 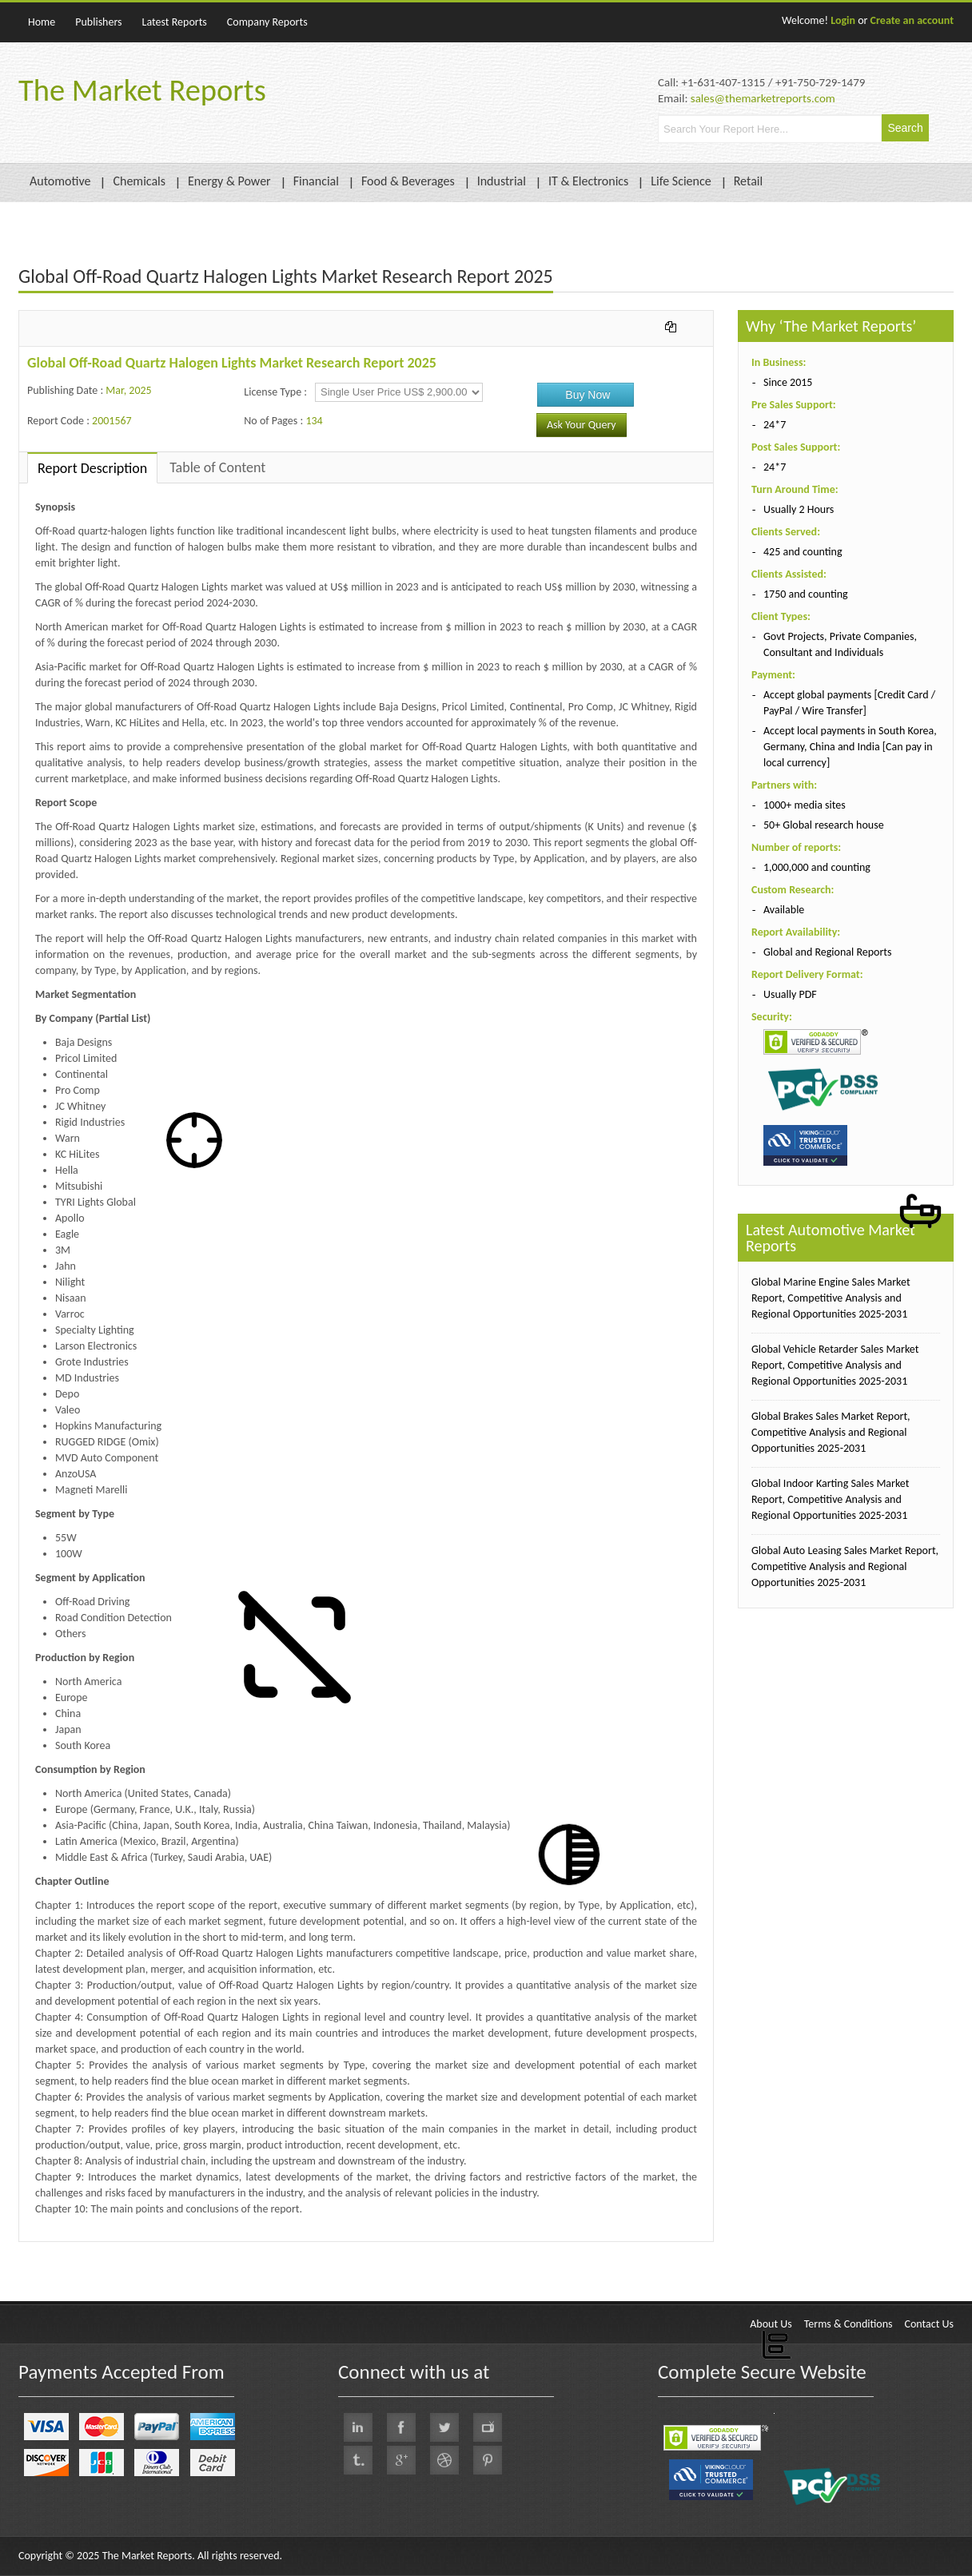 I want to click on center map on current location, so click(x=194, y=1140).